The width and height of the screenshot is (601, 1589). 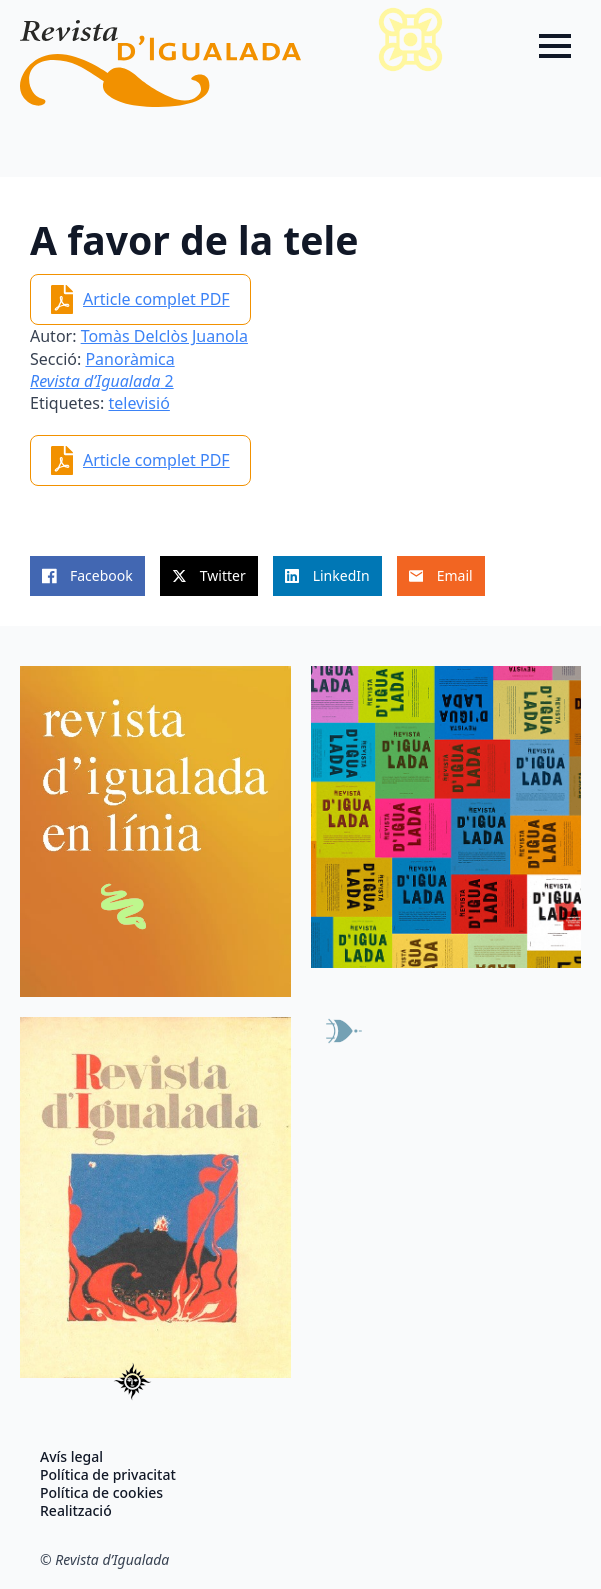 What do you see at coordinates (132, 1381) in the screenshot?
I see `decorative sun emblem for fantasy or medieval-themed game interface` at bounding box center [132, 1381].